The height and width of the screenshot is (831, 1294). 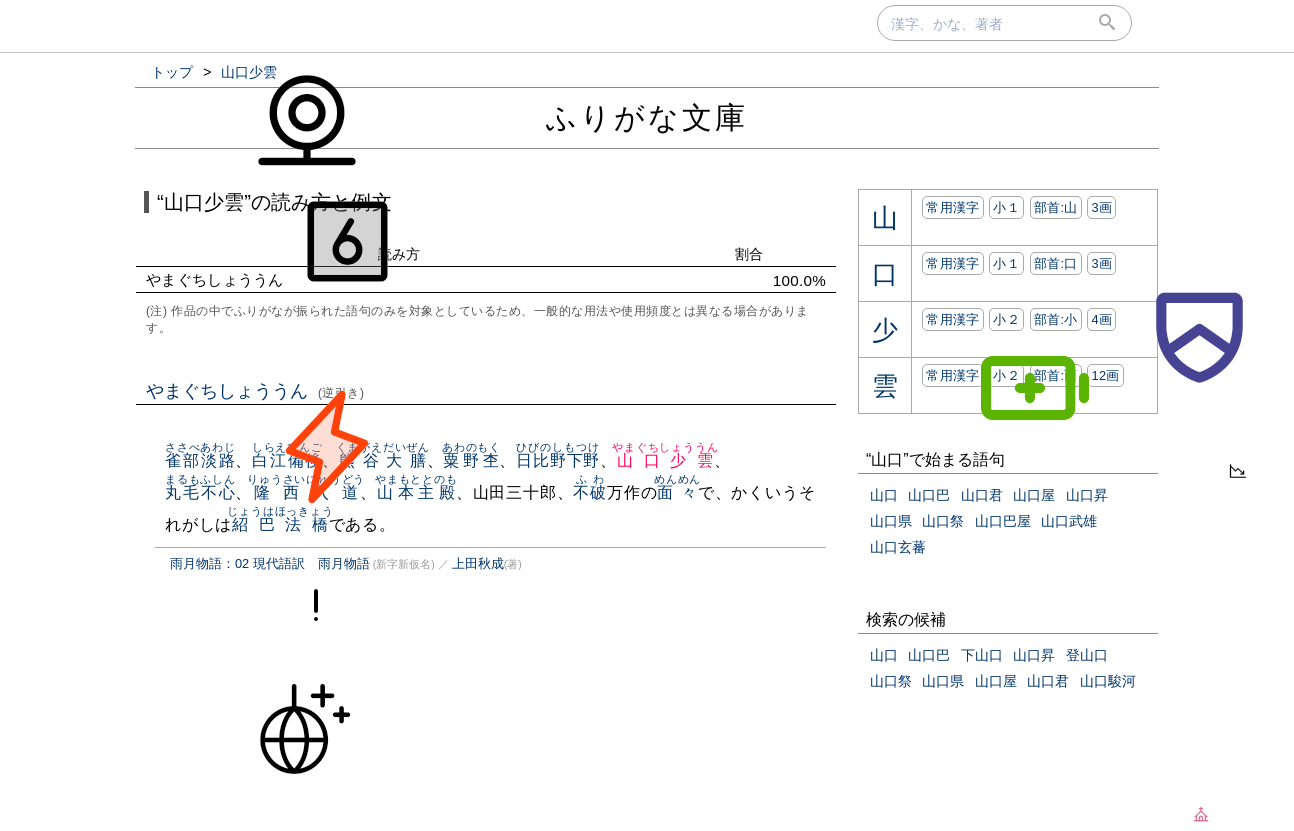 I want to click on access security or protection settings, so click(x=1199, y=332).